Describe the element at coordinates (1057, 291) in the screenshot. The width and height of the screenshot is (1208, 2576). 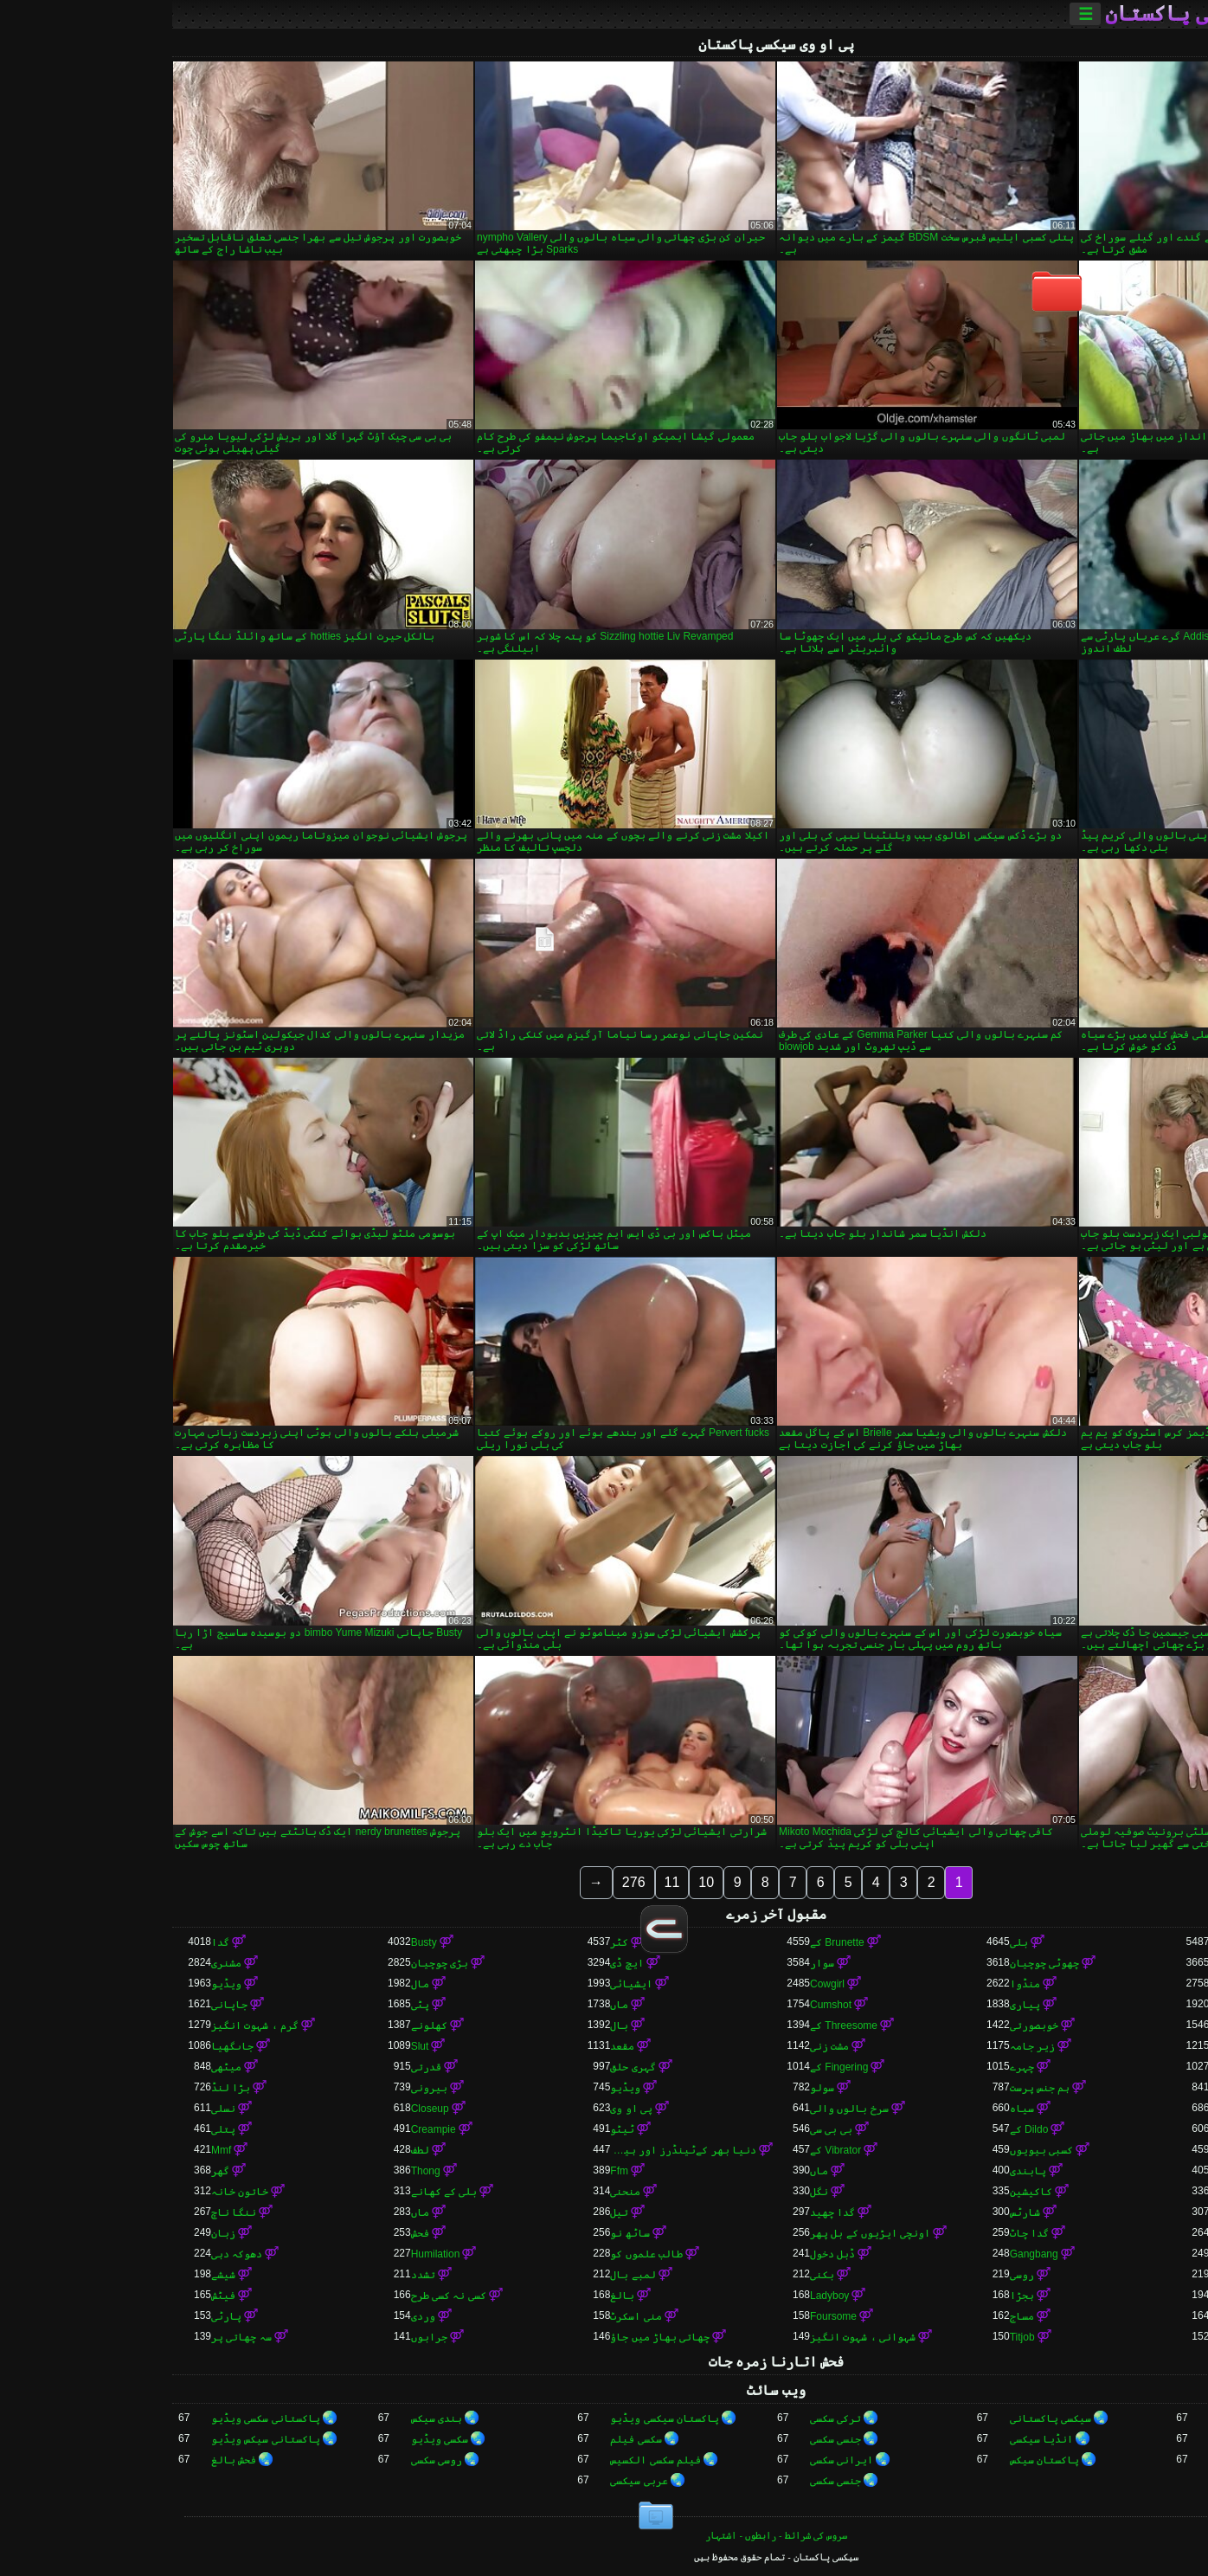
I see `open a red-labeled folder` at that location.